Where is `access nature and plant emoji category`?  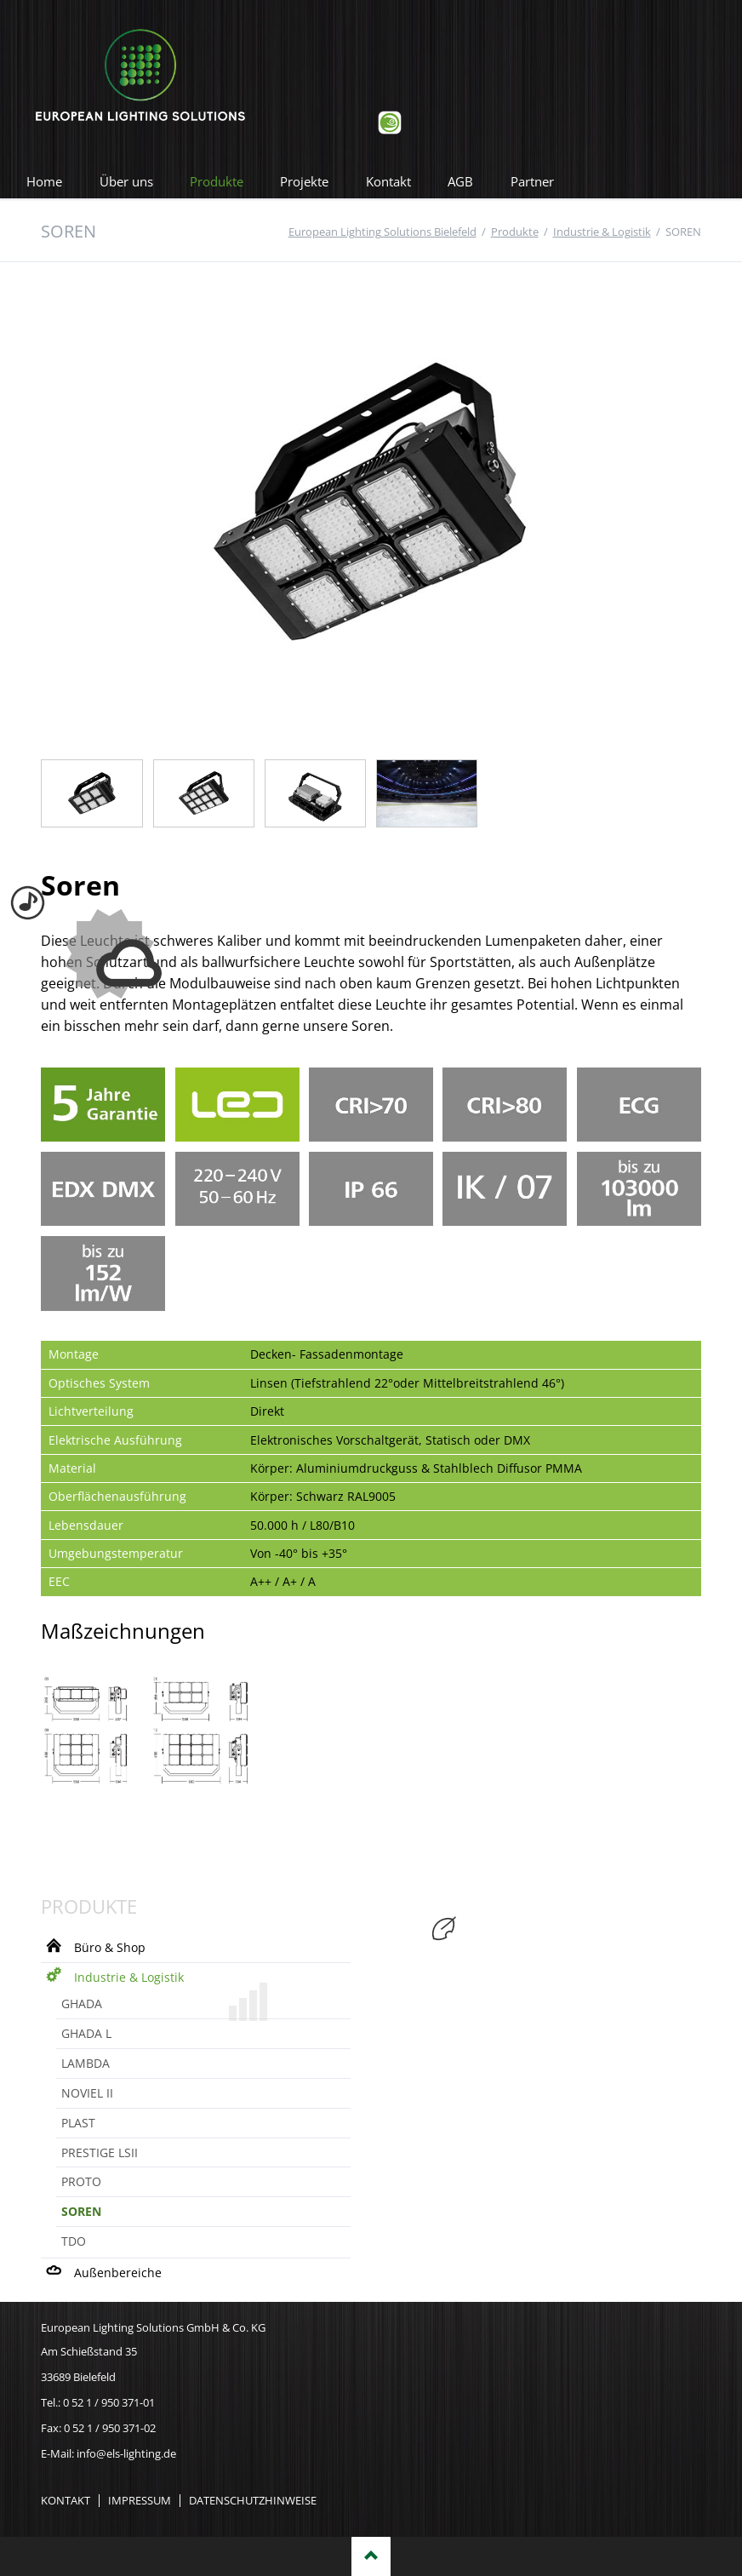
access nature and plant emoji category is located at coordinates (443, 1929).